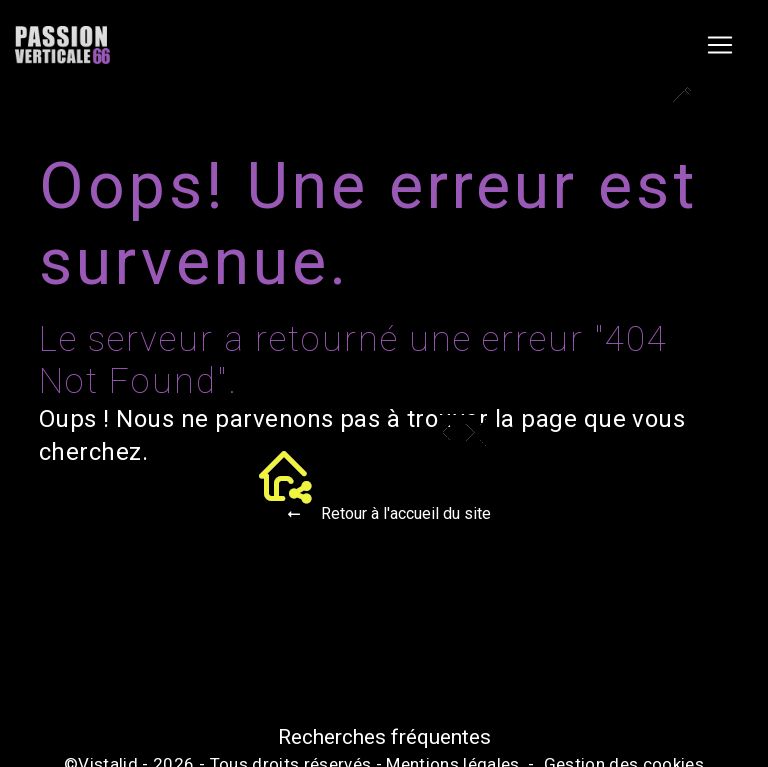  What do you see at coordinates (682, 97) in the screenshot?
I see `edit or modify content` at bounding box center [682, 97].